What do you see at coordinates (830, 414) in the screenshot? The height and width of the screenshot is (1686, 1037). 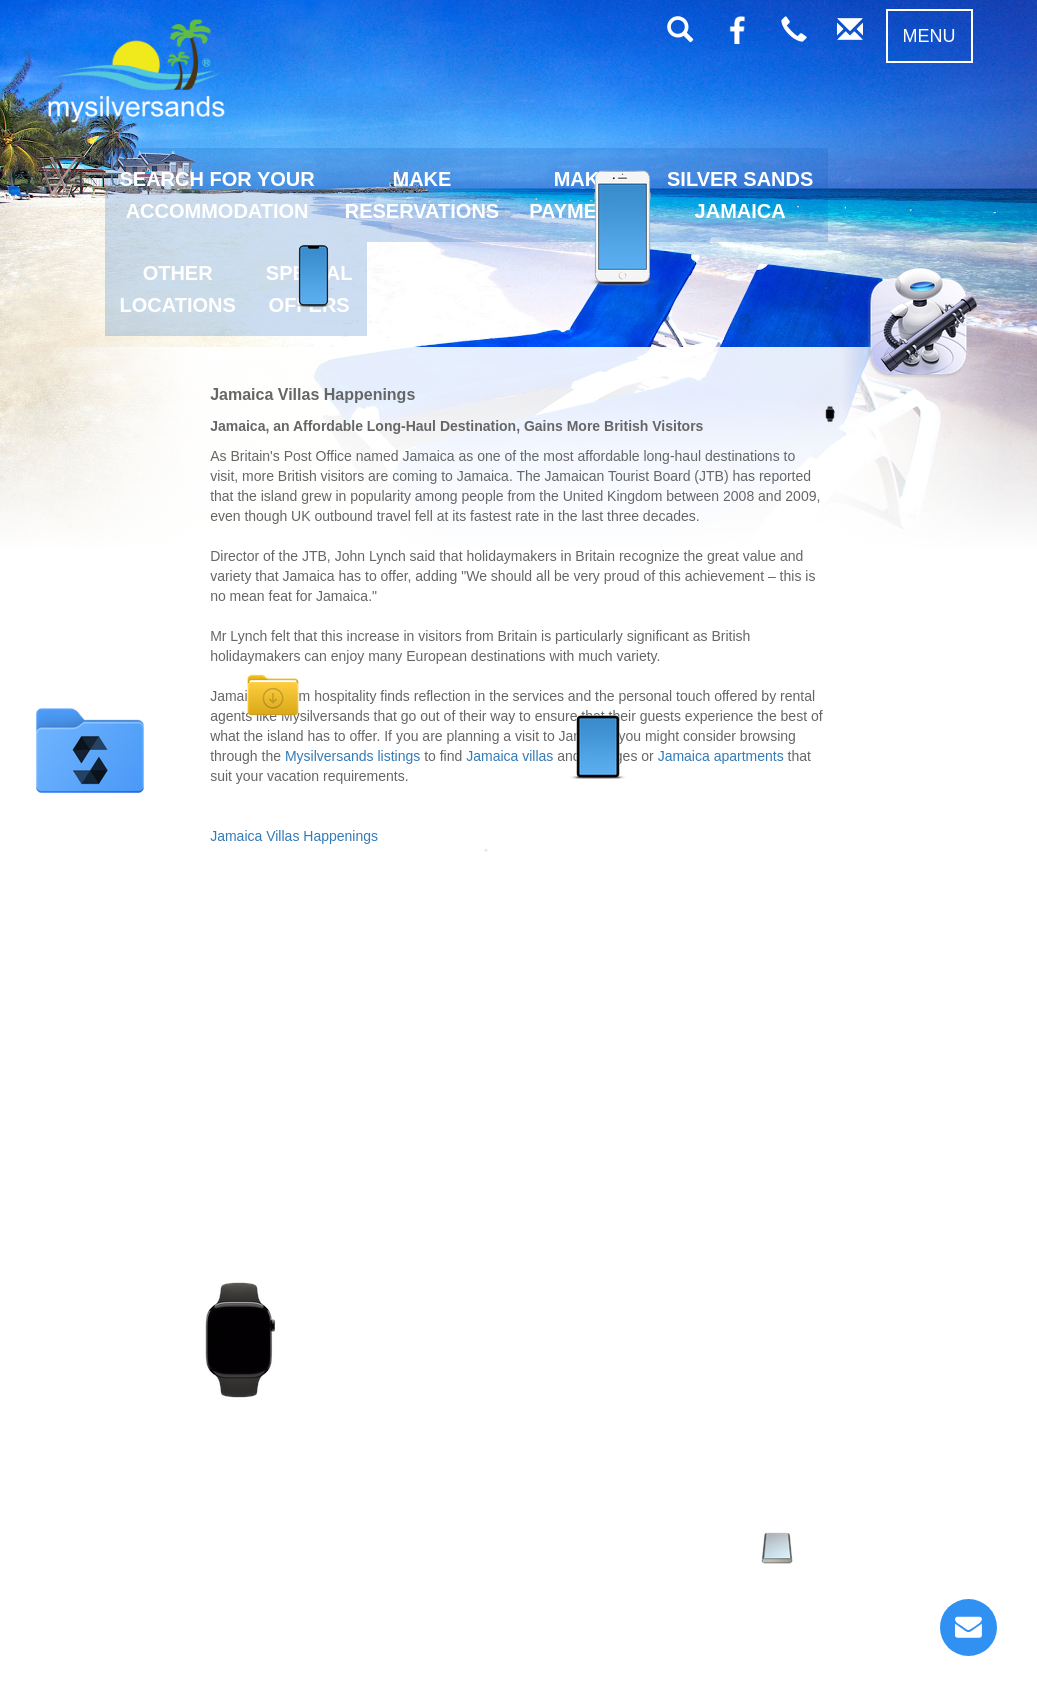 I see `apple watch series 8 device icon` at bounding box center [830, 414].